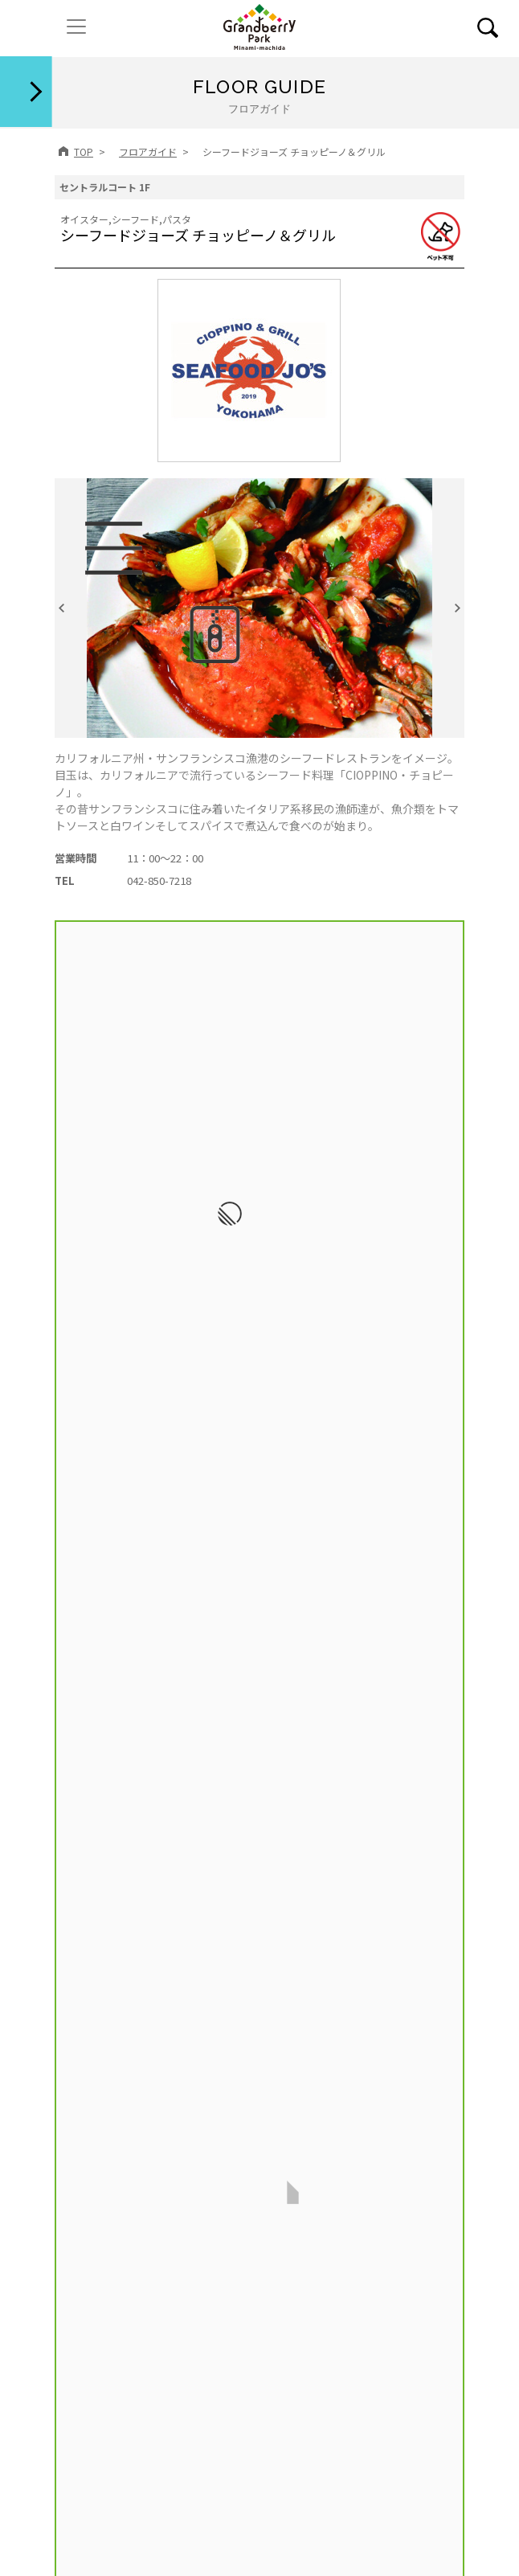  What do you see at coordinates (230, 1214) in the screenshot?
I see `open linear app` at bounding box center [230, 1214].